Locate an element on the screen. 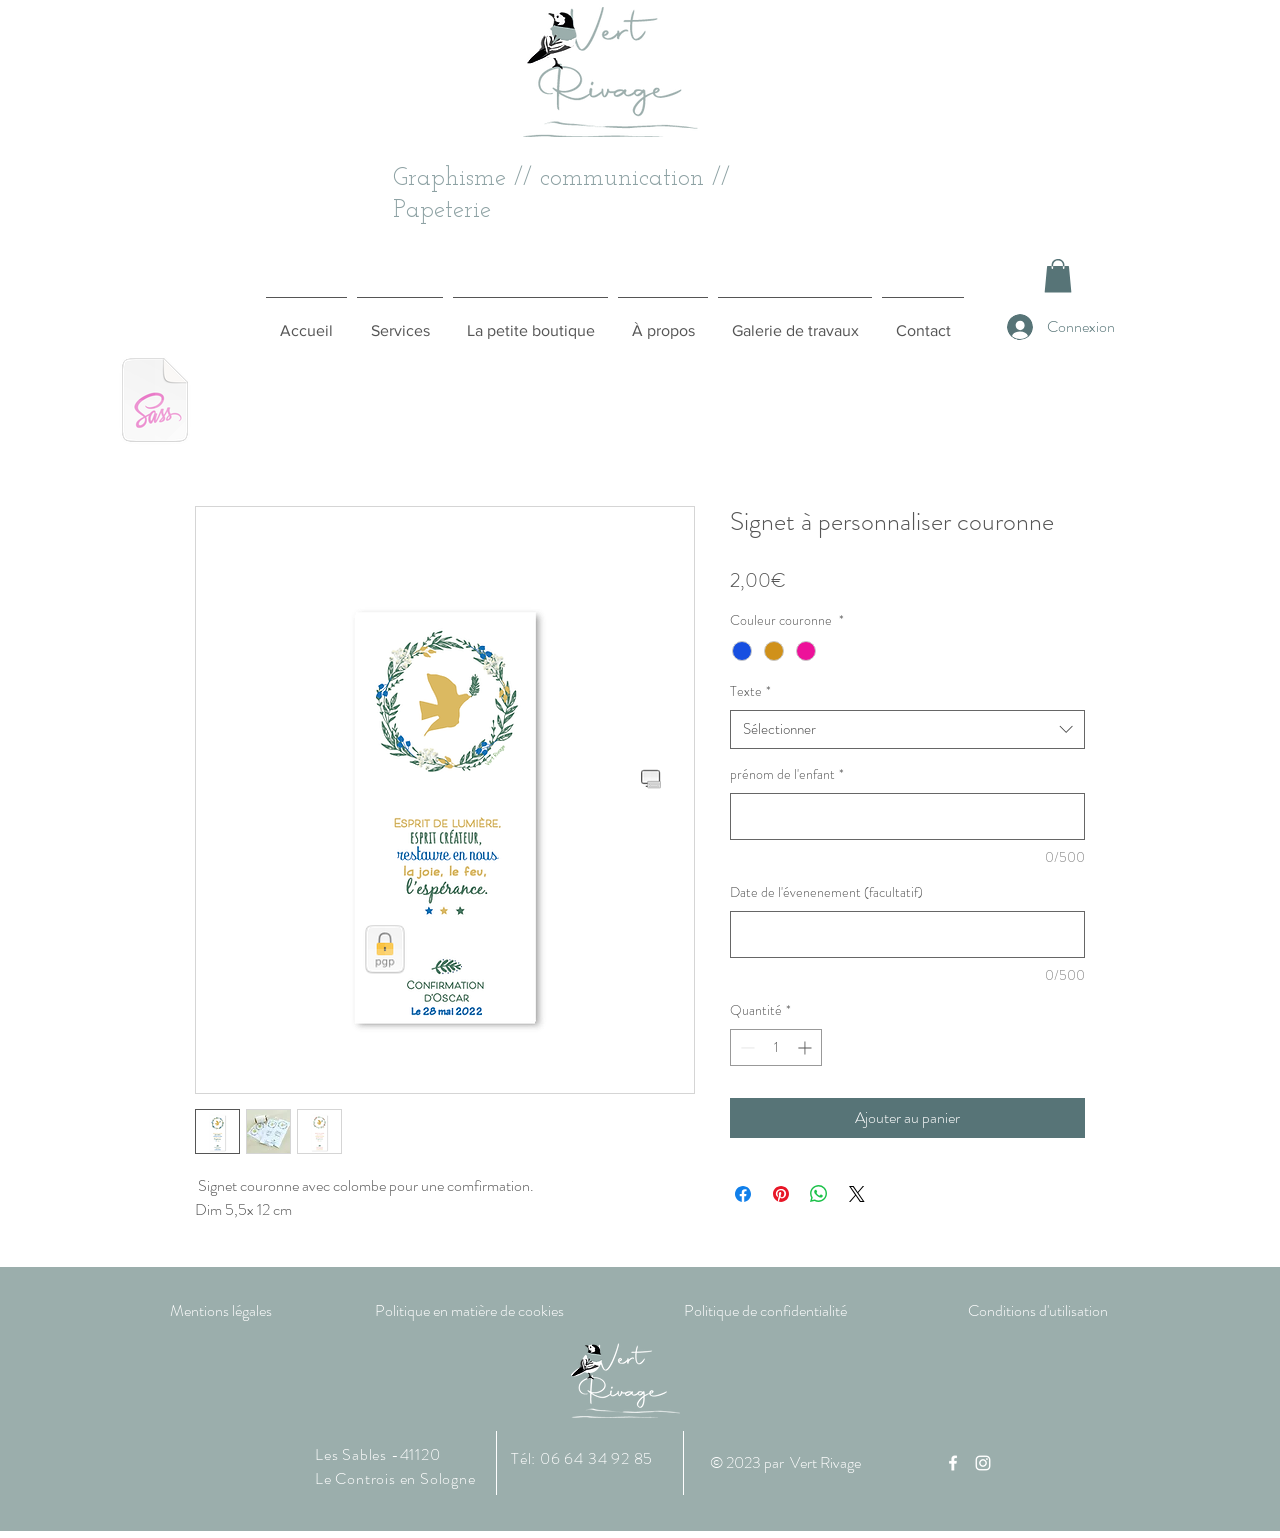 The image size is (1280, 1538). scss stylesheet file is located at coordinates (155, 400).